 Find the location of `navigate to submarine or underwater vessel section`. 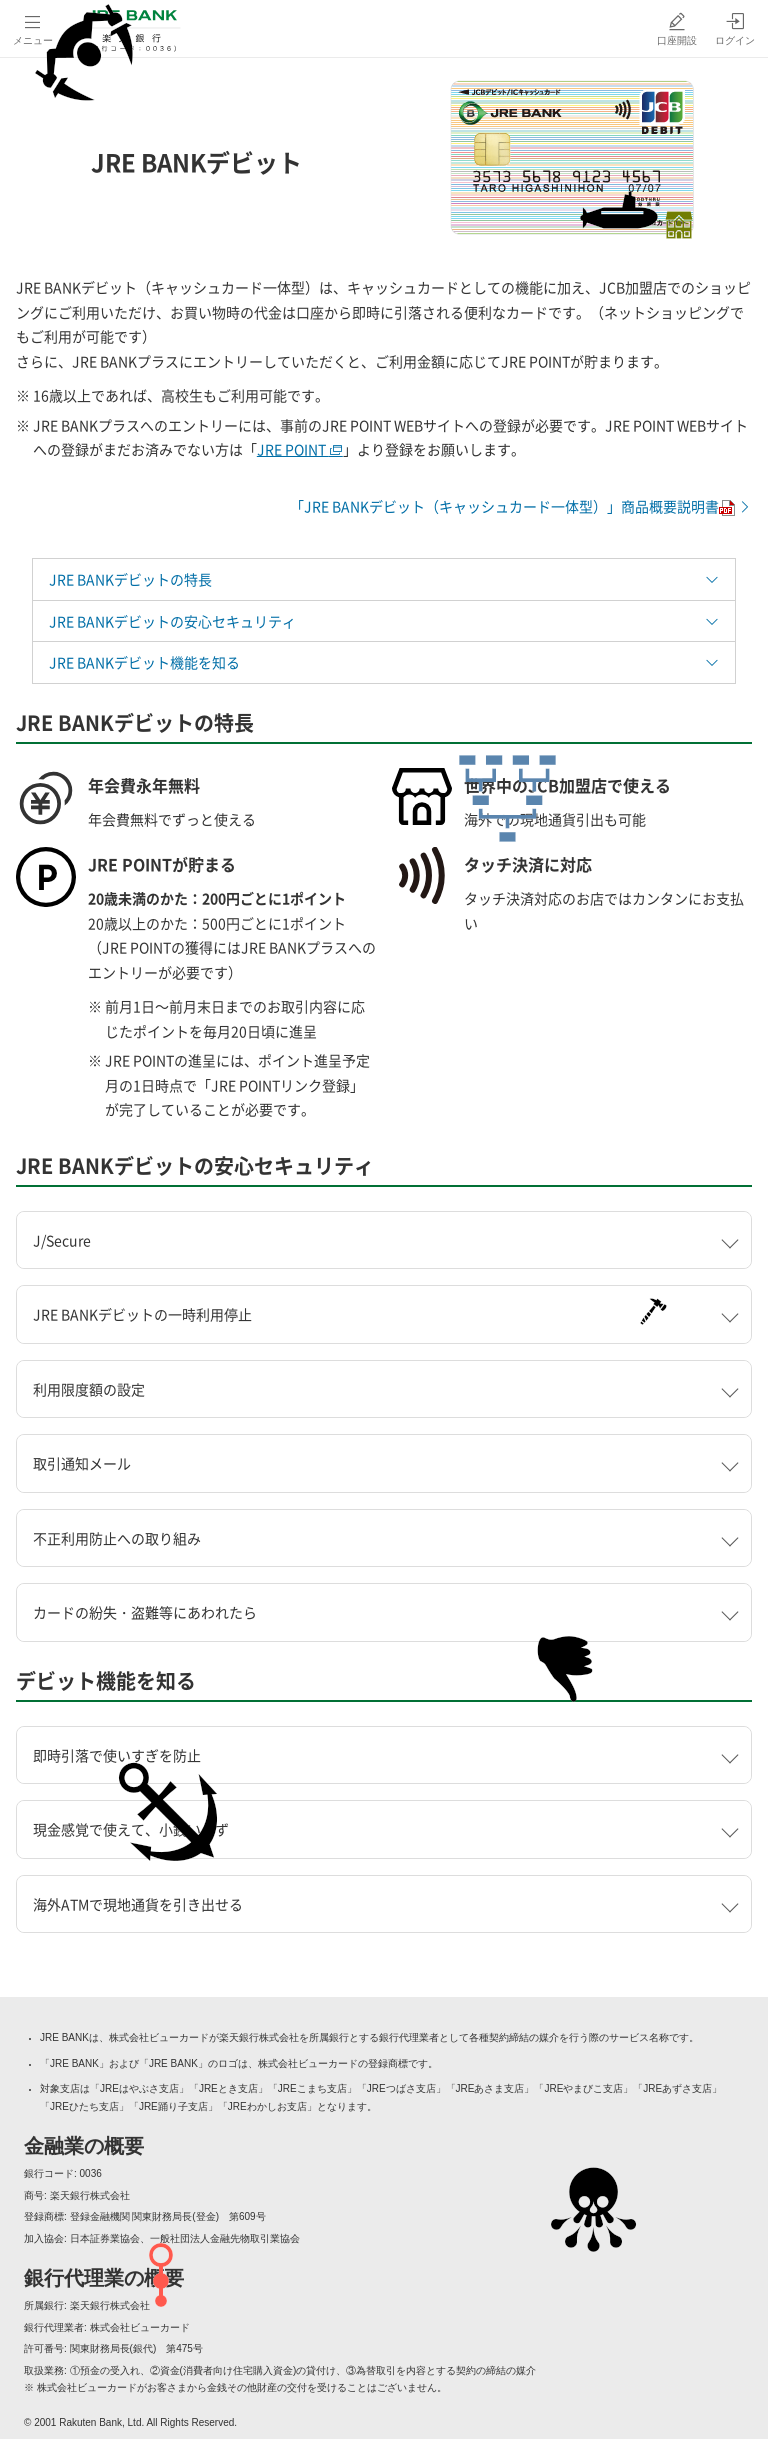

navigate to submarine or underwater vessel section is located at coordinates (619, 210).